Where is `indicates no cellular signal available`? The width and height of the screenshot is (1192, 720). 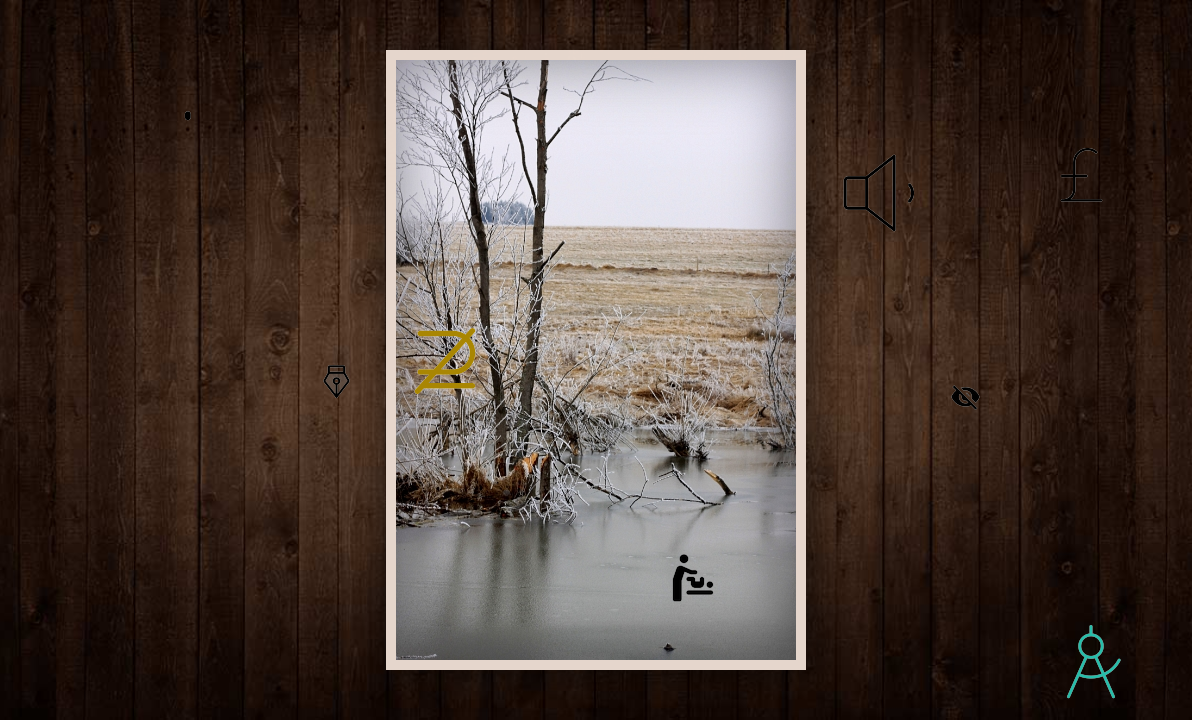 indicates no cellular signal available is located at coordinates (220, 90).